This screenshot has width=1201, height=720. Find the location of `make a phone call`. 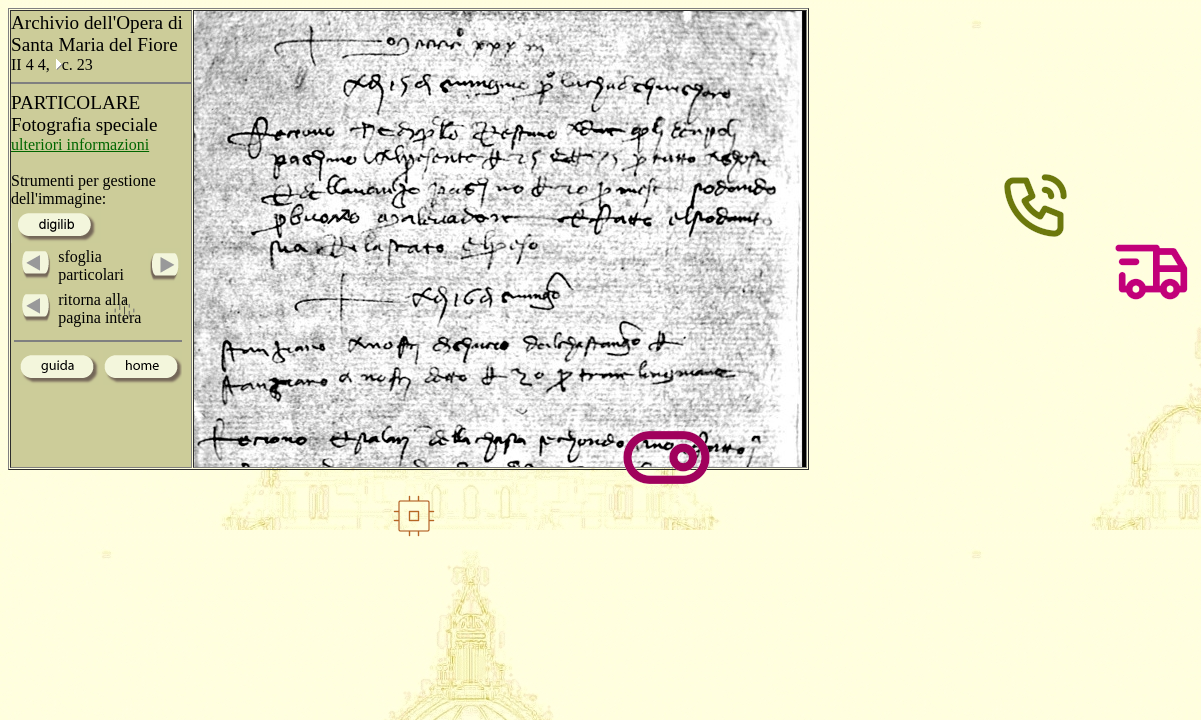

make a phone call is located at coordinates (1035, 205).